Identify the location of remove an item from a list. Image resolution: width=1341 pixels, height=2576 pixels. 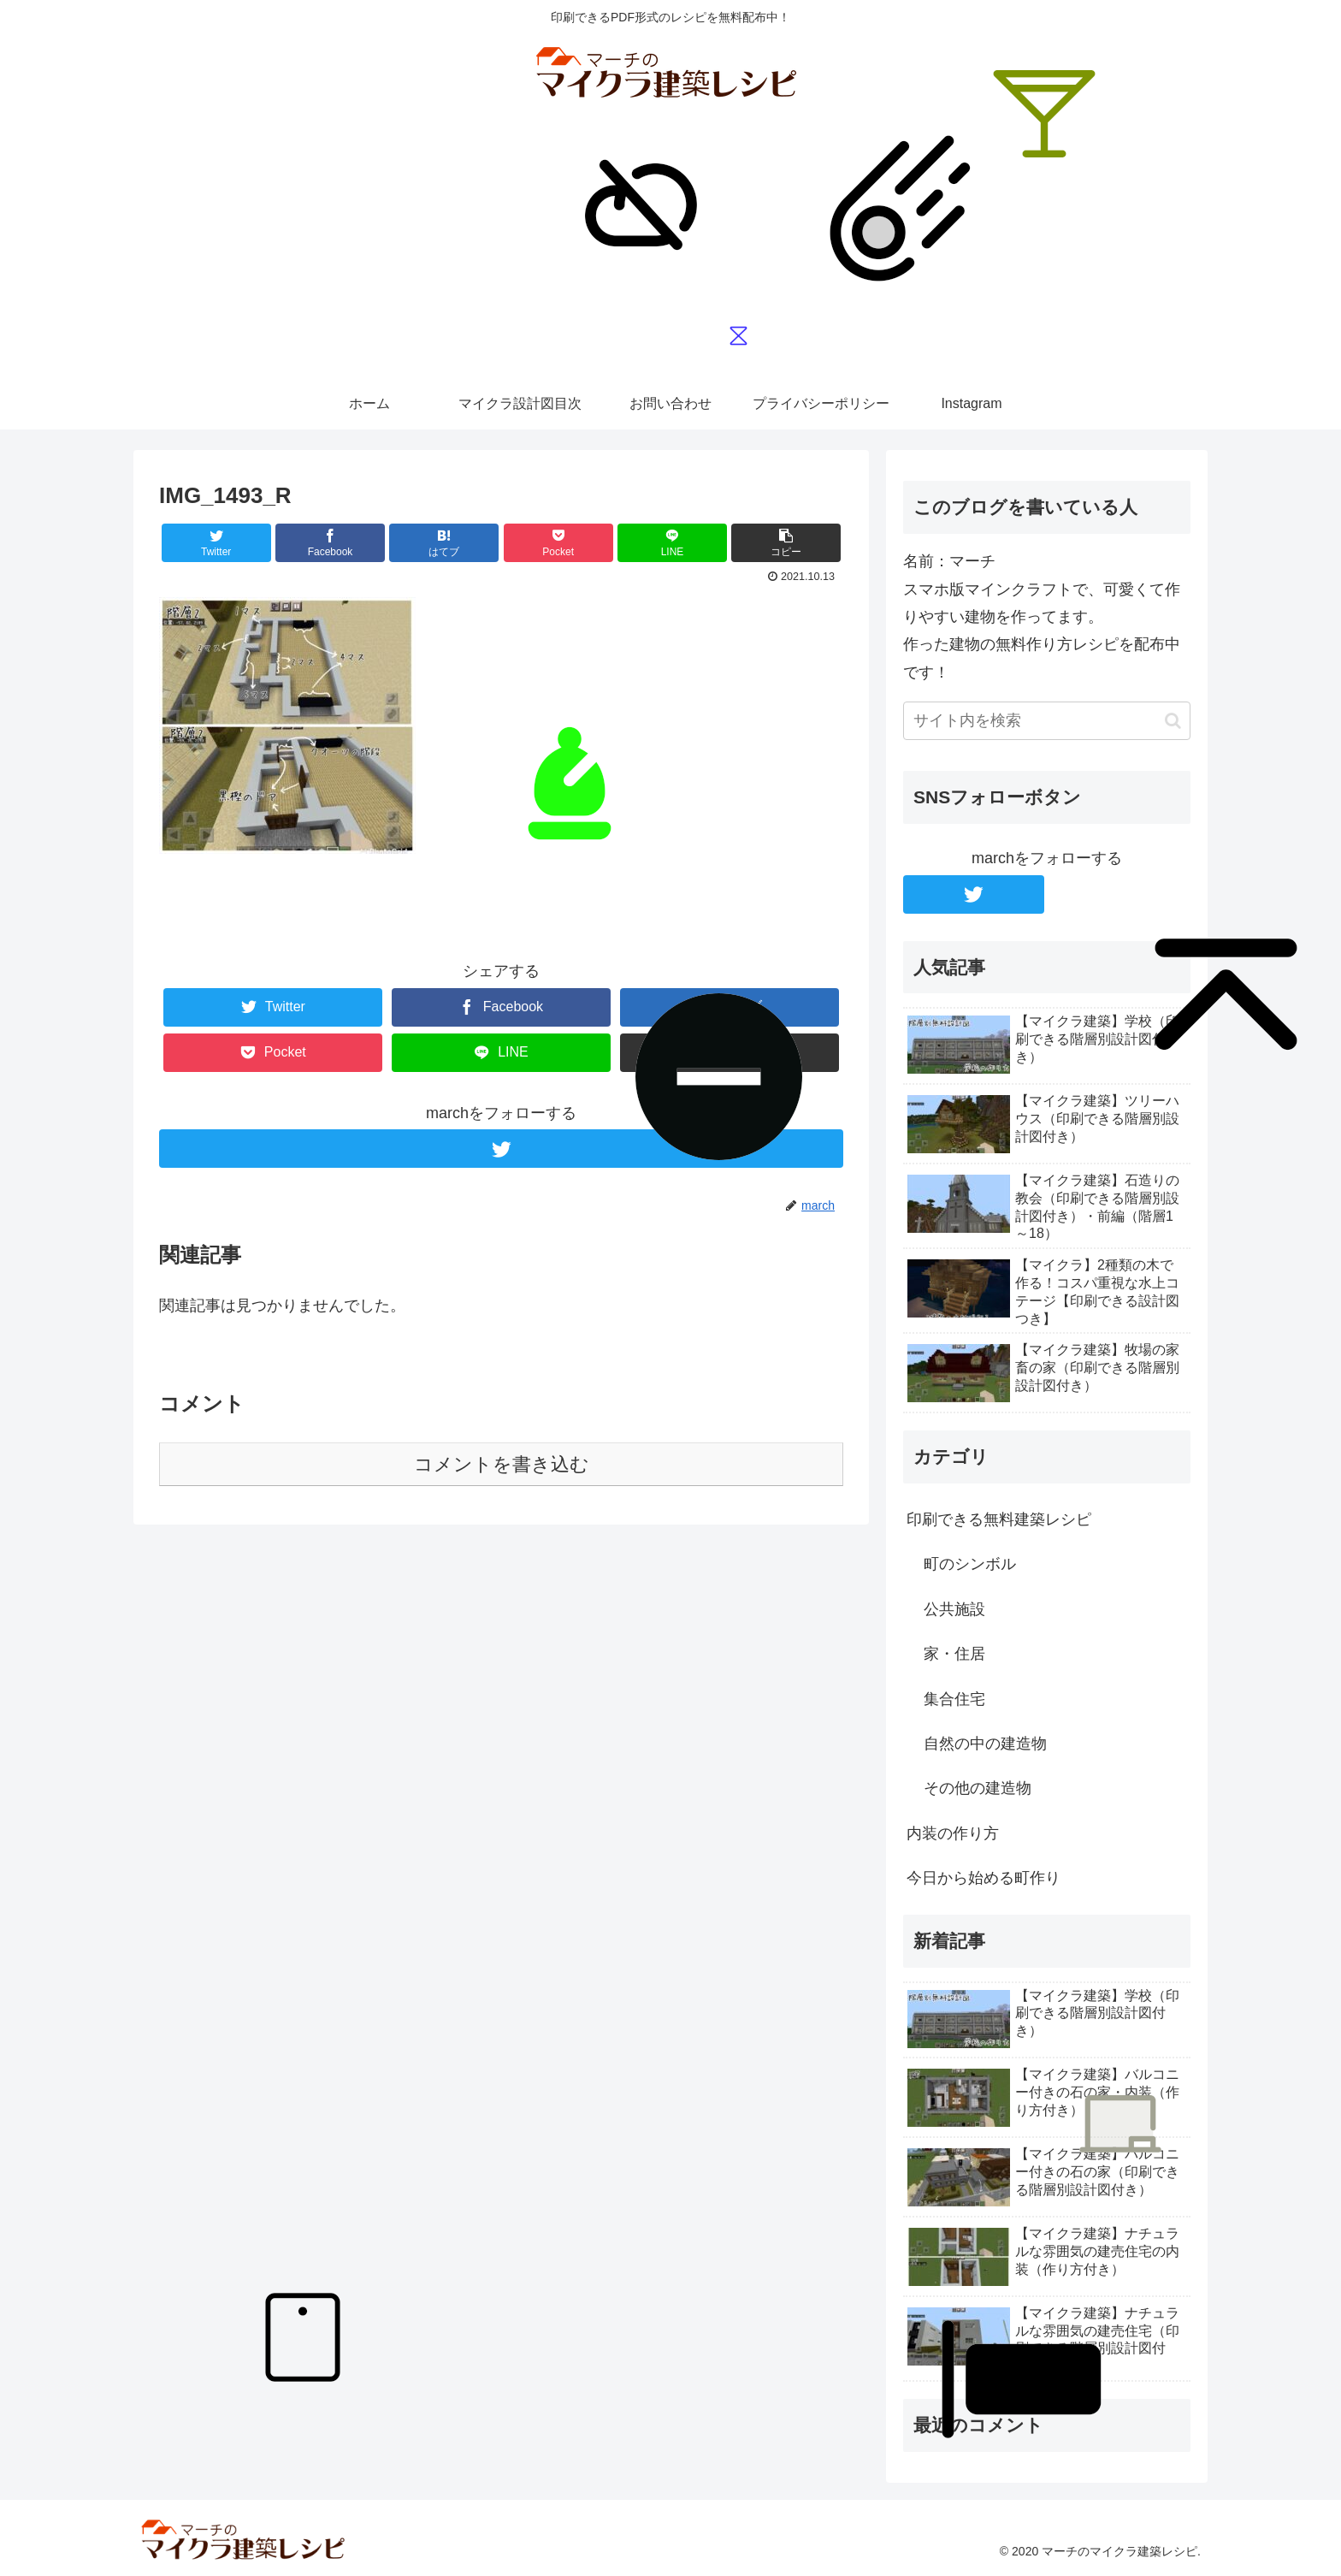
(718, 1076).